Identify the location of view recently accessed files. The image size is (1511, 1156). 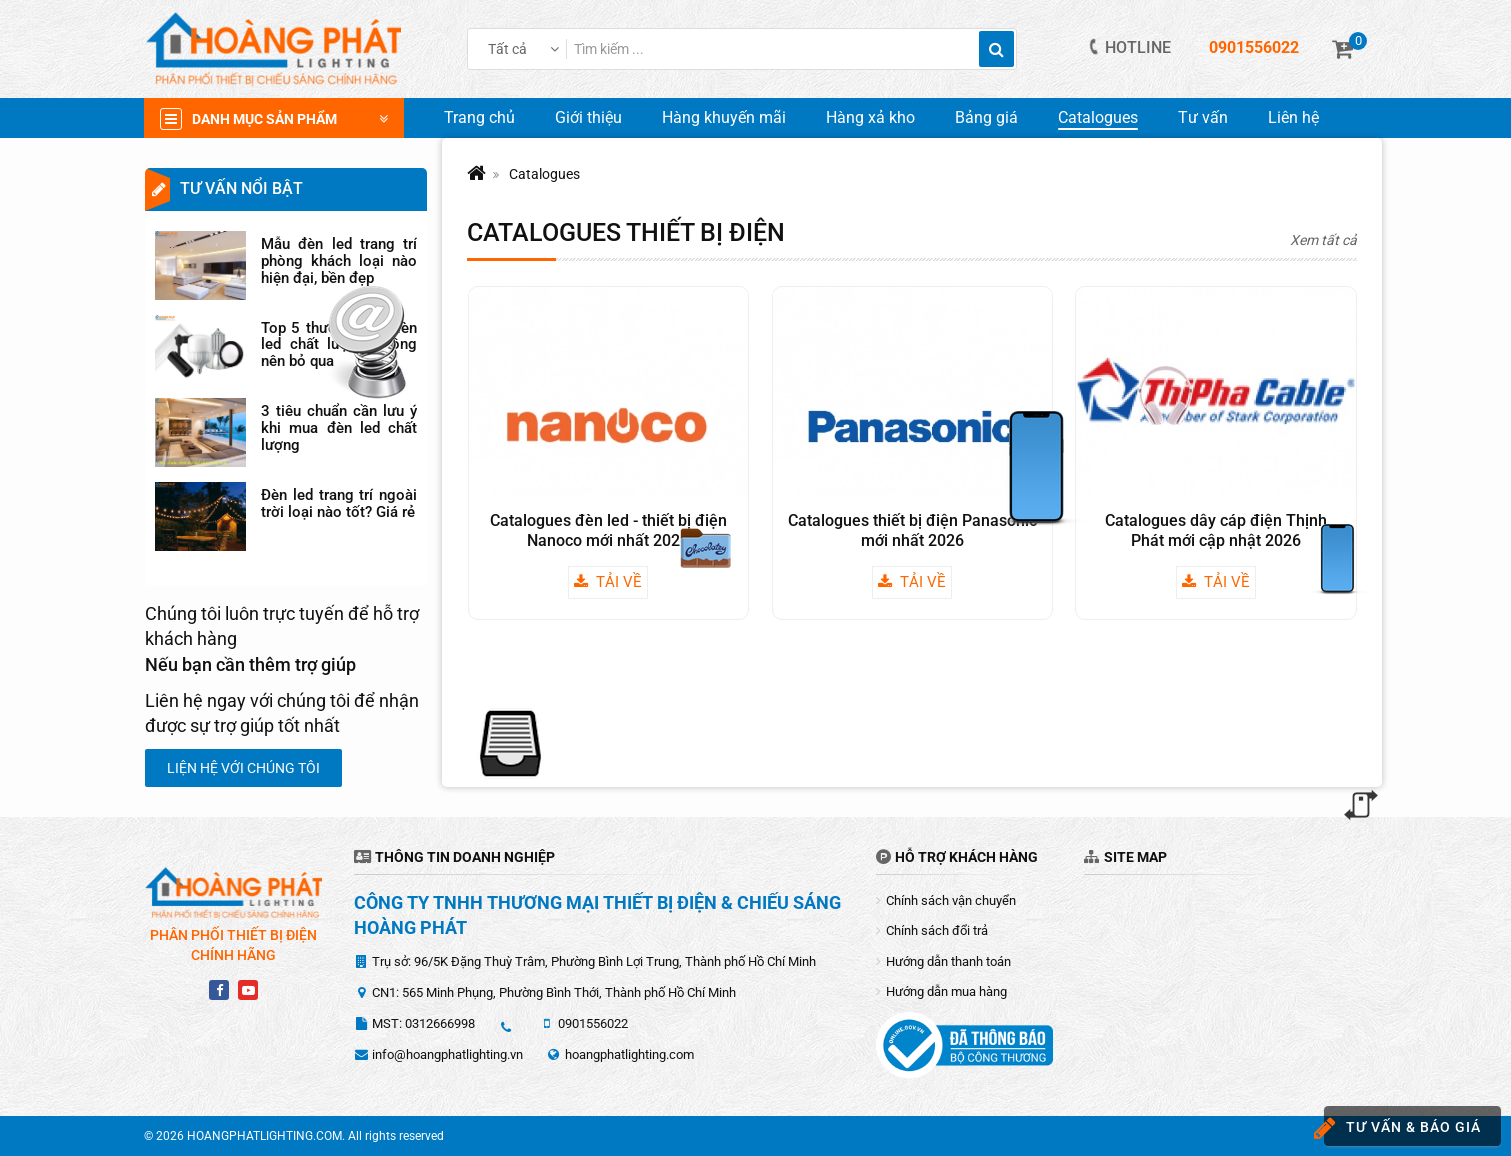
(510, 743).